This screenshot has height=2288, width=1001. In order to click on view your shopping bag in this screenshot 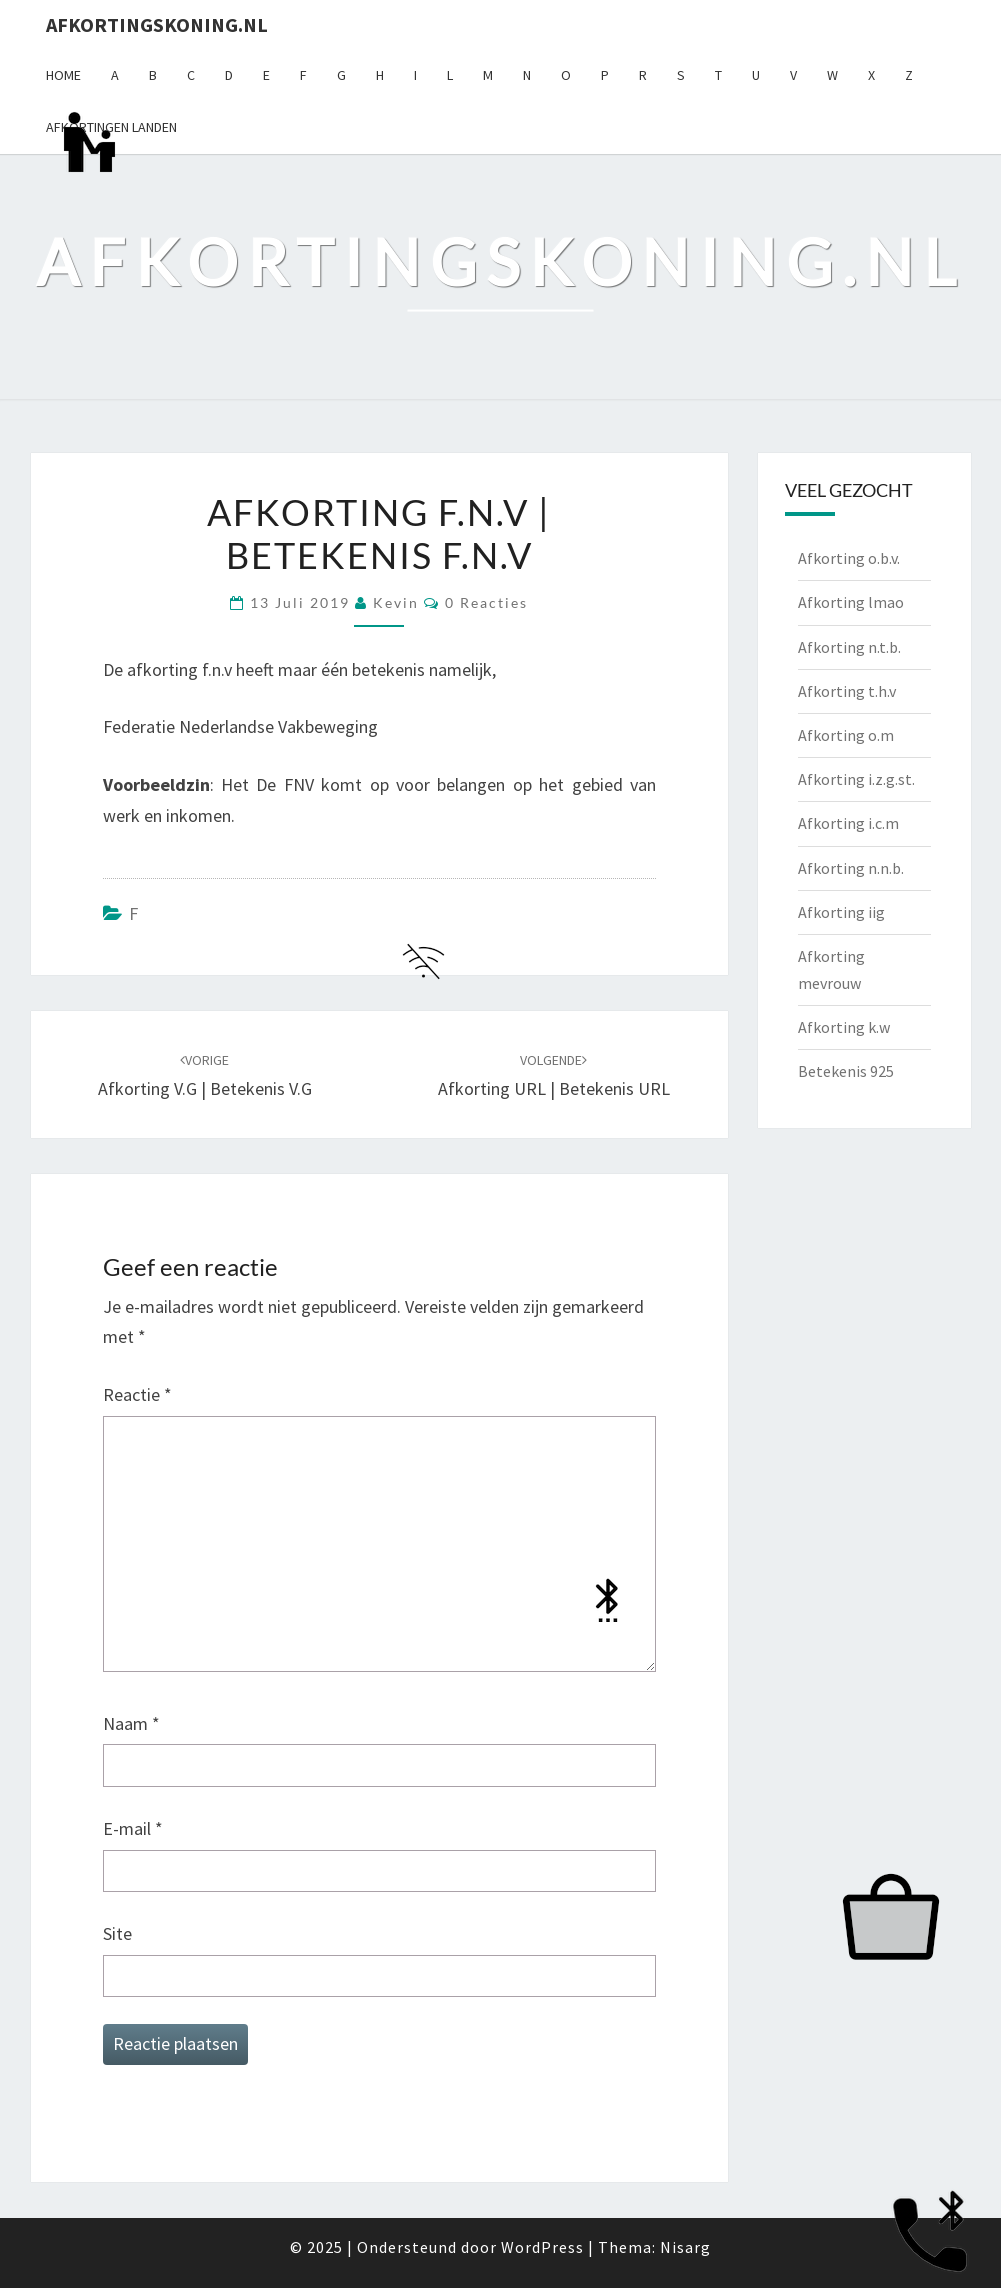, I will do `click(891, 1922)`.